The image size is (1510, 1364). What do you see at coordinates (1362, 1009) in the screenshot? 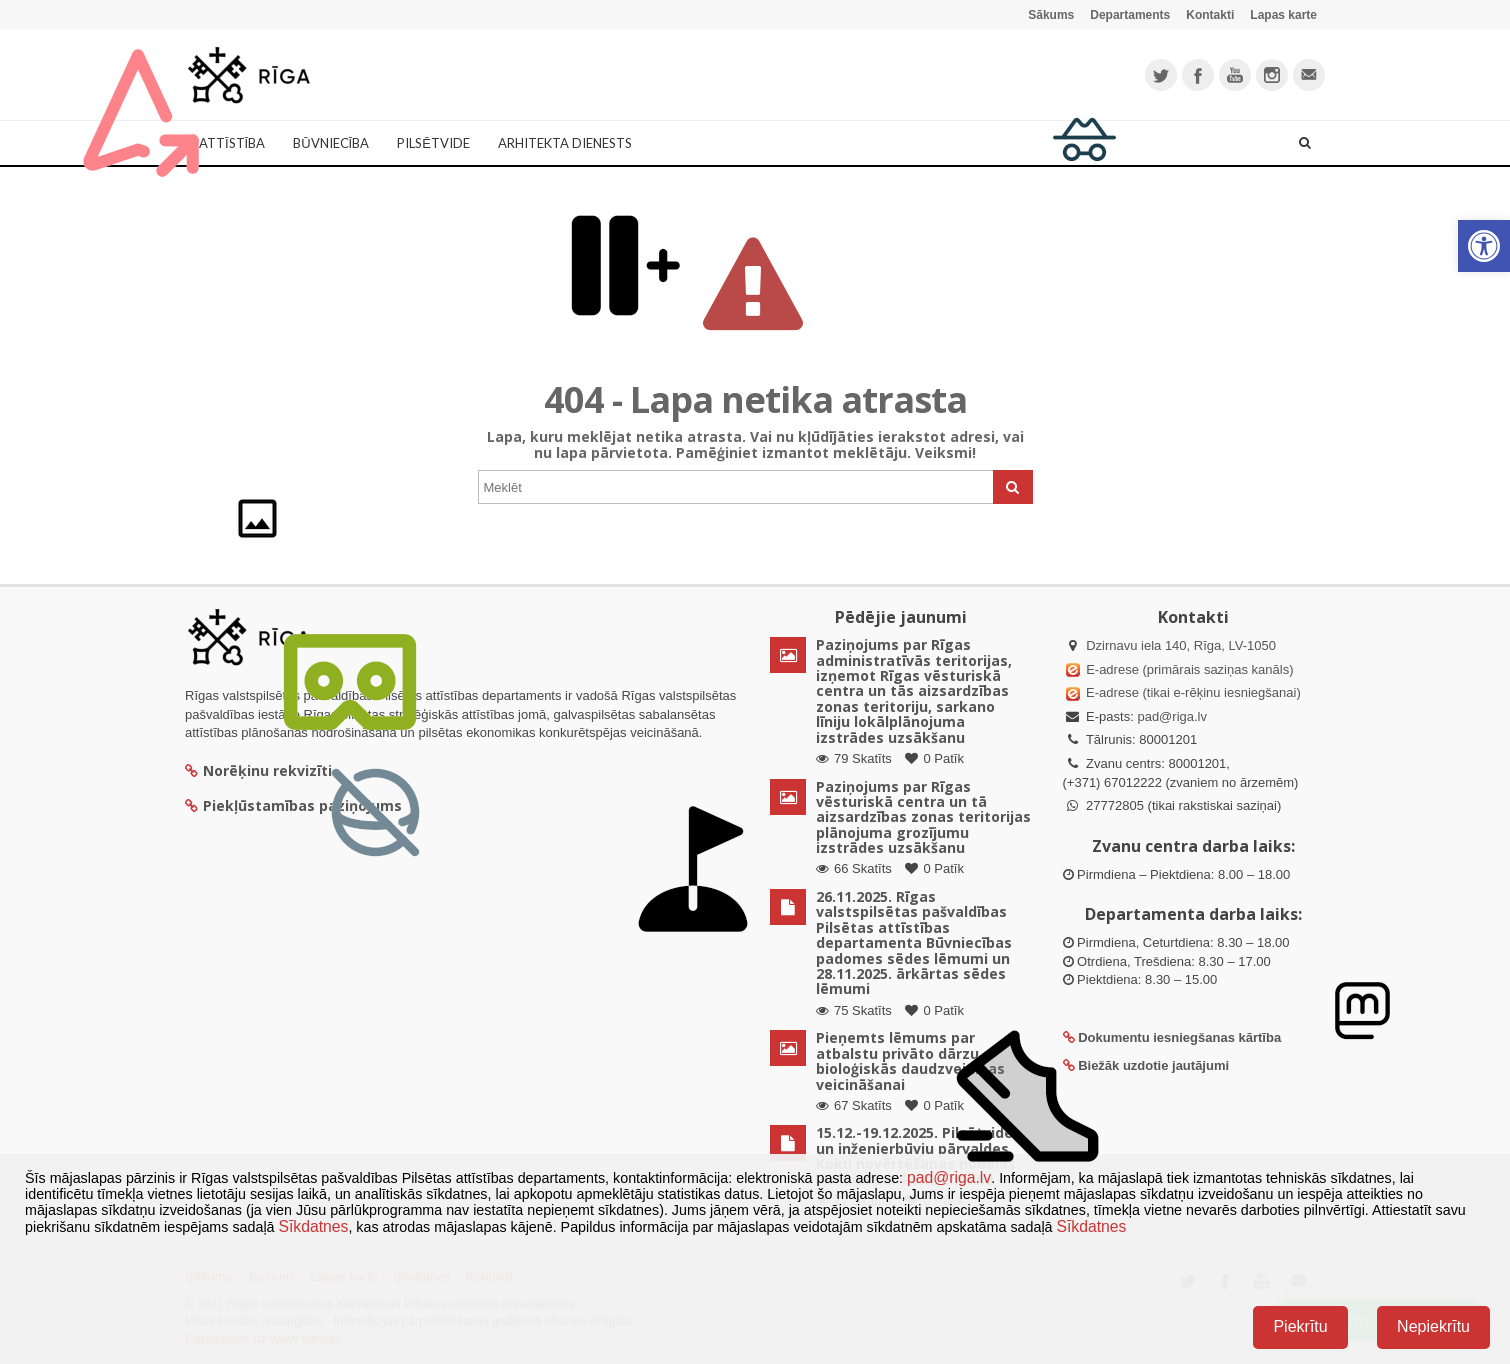
I see `open mastodon app` at bounding box center [1362, 1009].